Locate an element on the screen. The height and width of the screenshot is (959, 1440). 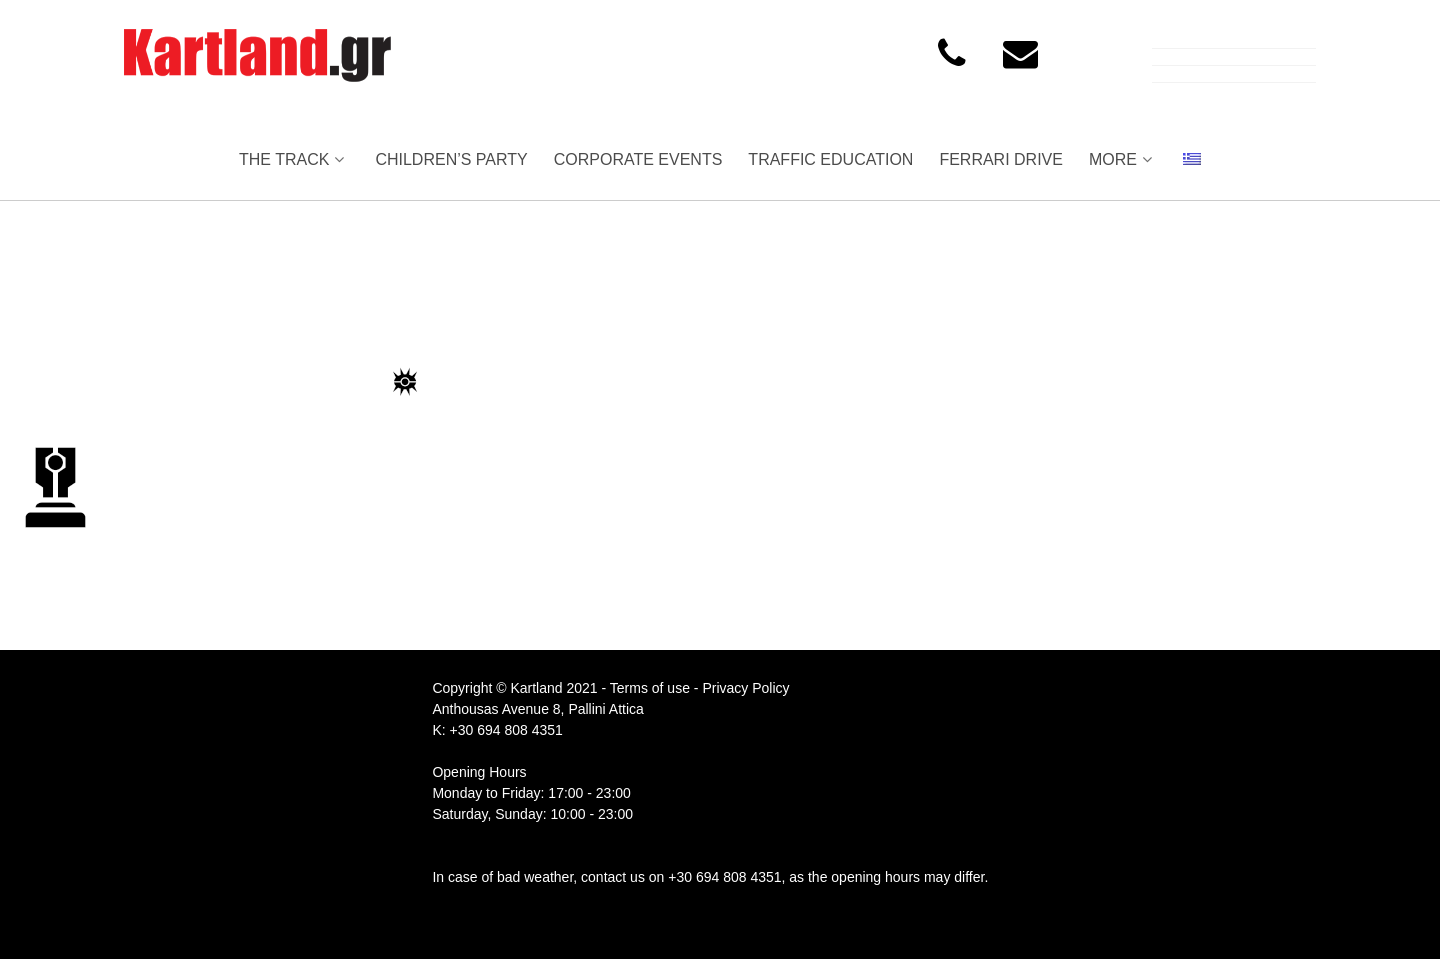
select spiked shell item or armor in game inventory is located at coordinates (405, 382).